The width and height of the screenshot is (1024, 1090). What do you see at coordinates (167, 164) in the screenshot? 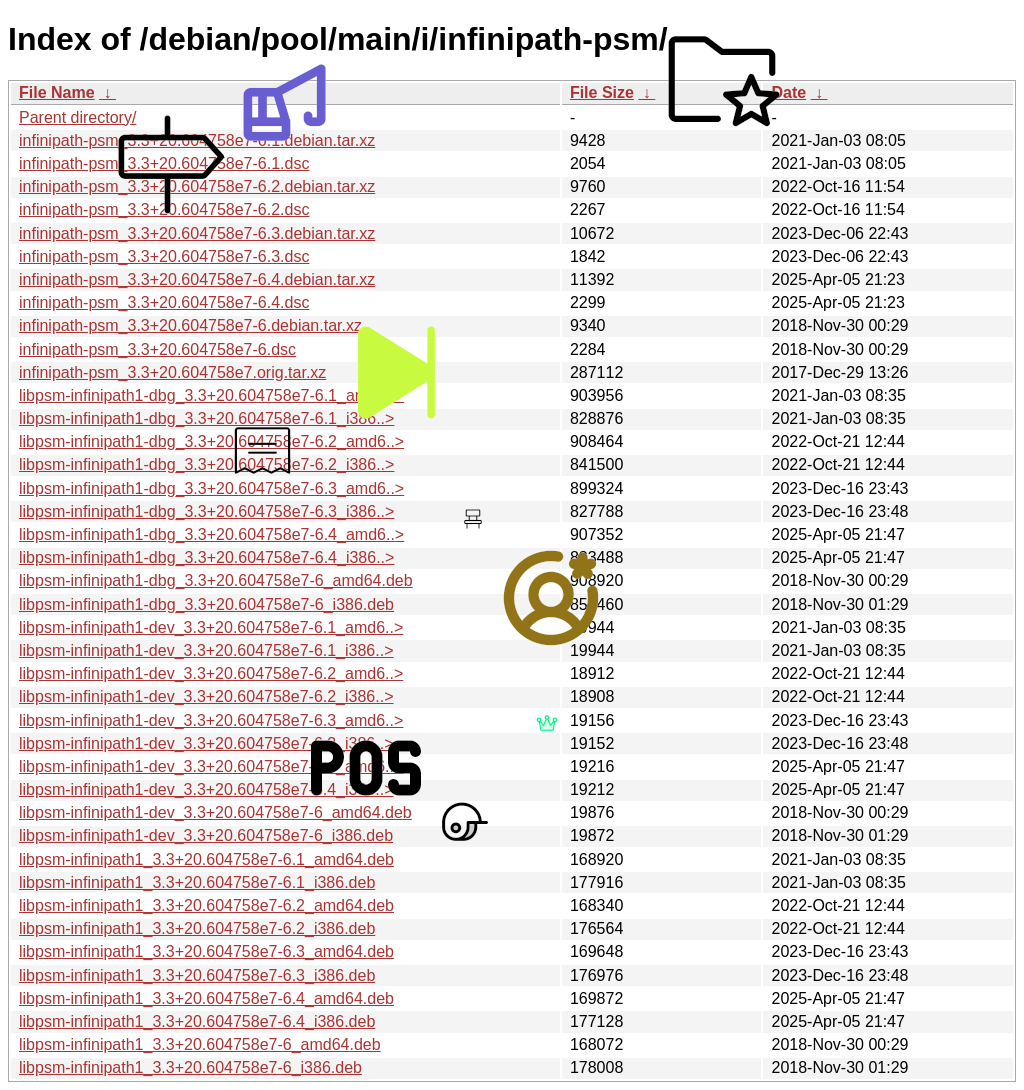
I see `access directions or navigation options` at bounding box center [167, 164].